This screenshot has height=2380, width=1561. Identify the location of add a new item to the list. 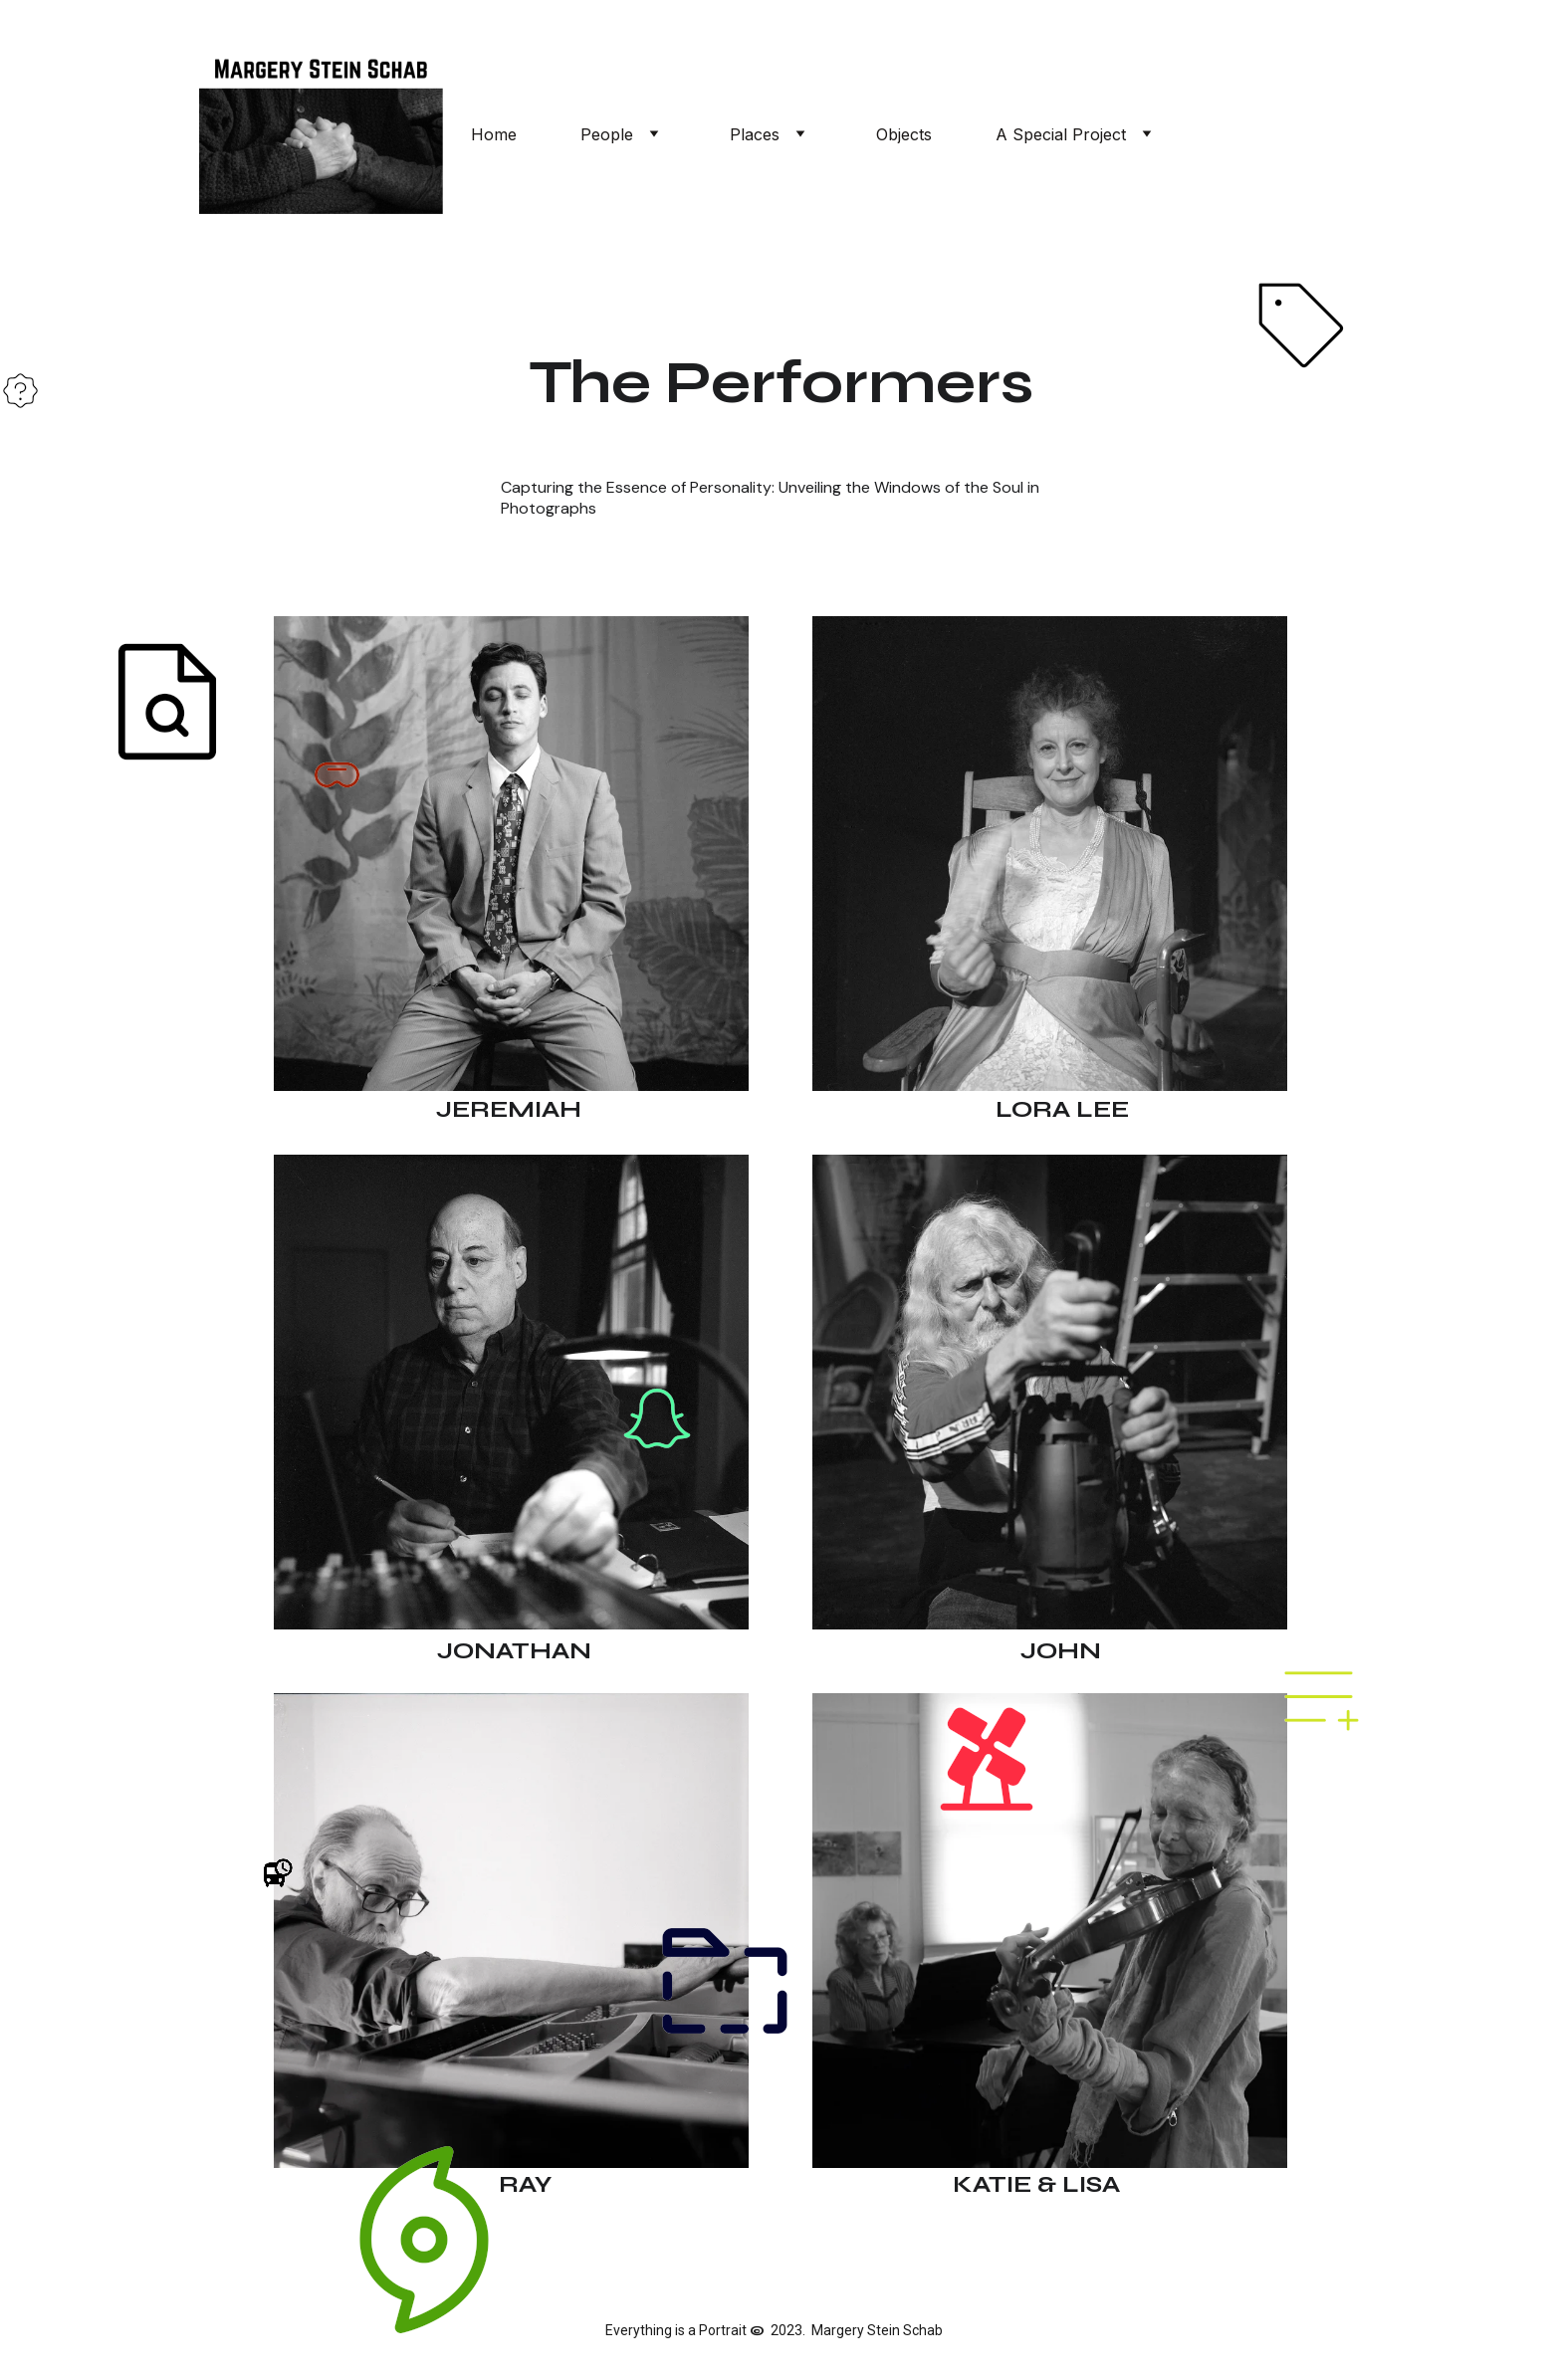
(1318, 1696).